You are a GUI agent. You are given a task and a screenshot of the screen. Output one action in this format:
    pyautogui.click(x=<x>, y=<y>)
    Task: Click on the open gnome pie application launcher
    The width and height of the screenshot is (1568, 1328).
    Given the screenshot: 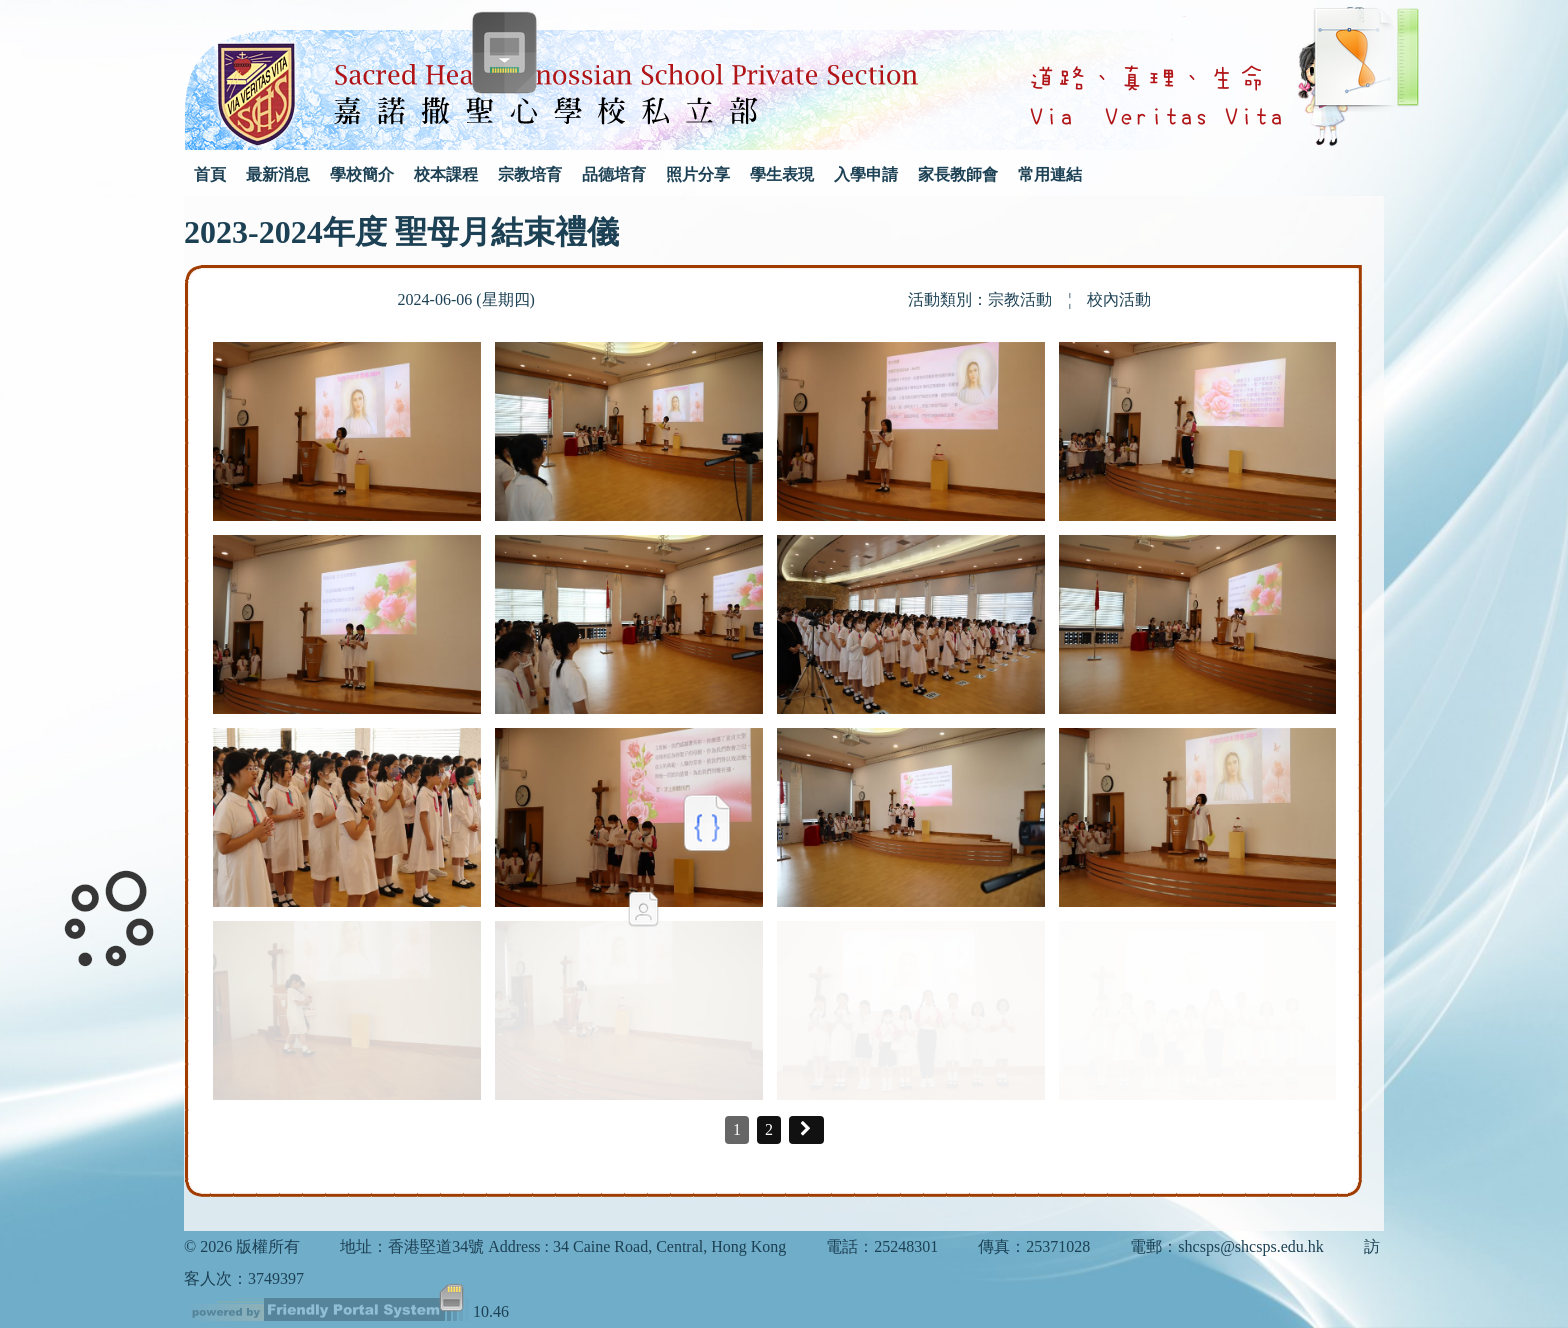 What is the action you would take?
    pyautogui.click(x=112, y=918)
    